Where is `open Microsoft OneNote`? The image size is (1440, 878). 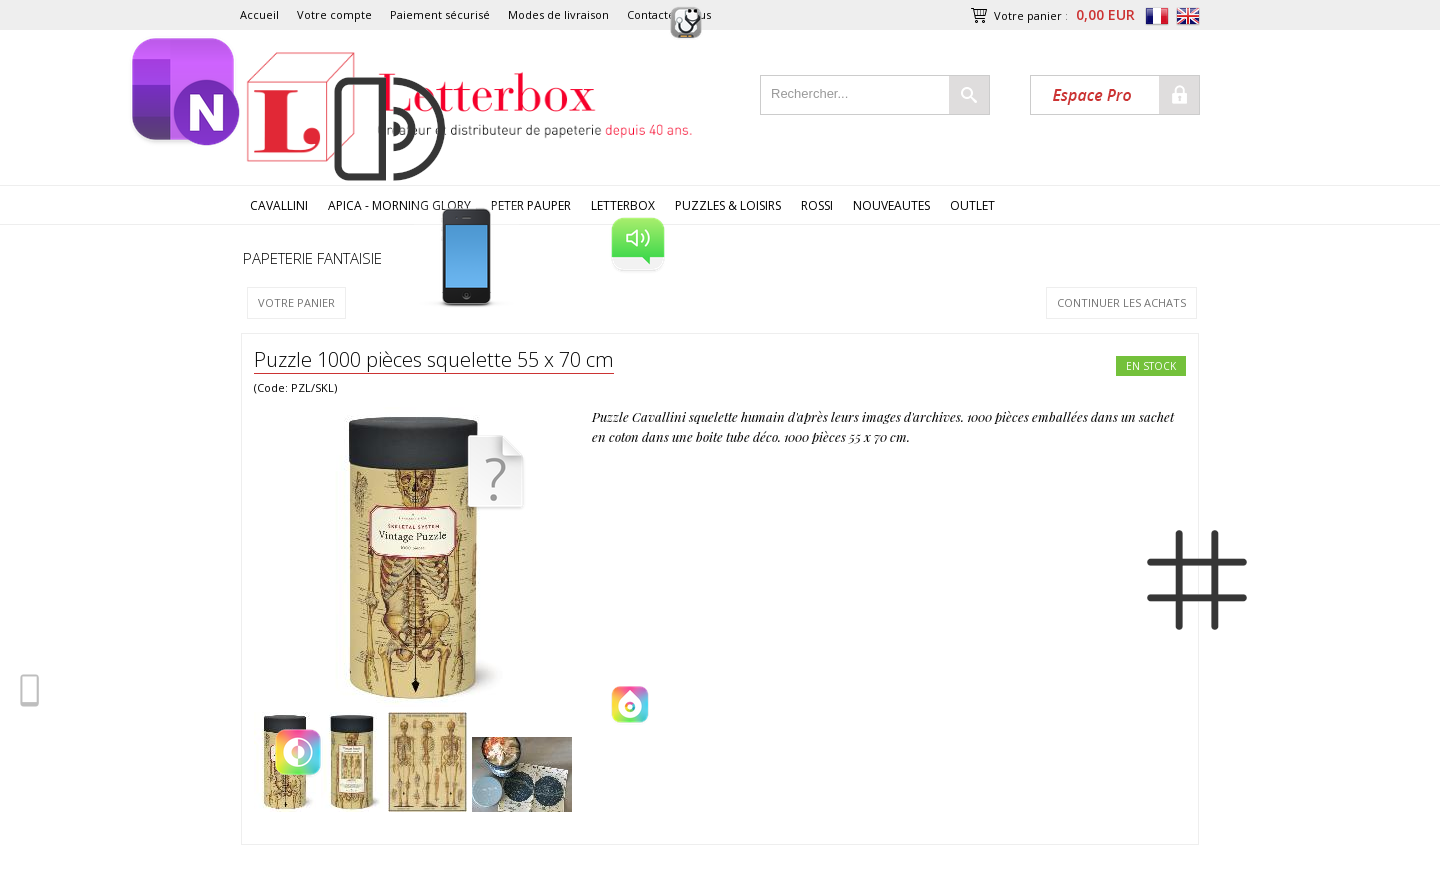
open Microsoft OneNote is located at coordinates (183, 89).